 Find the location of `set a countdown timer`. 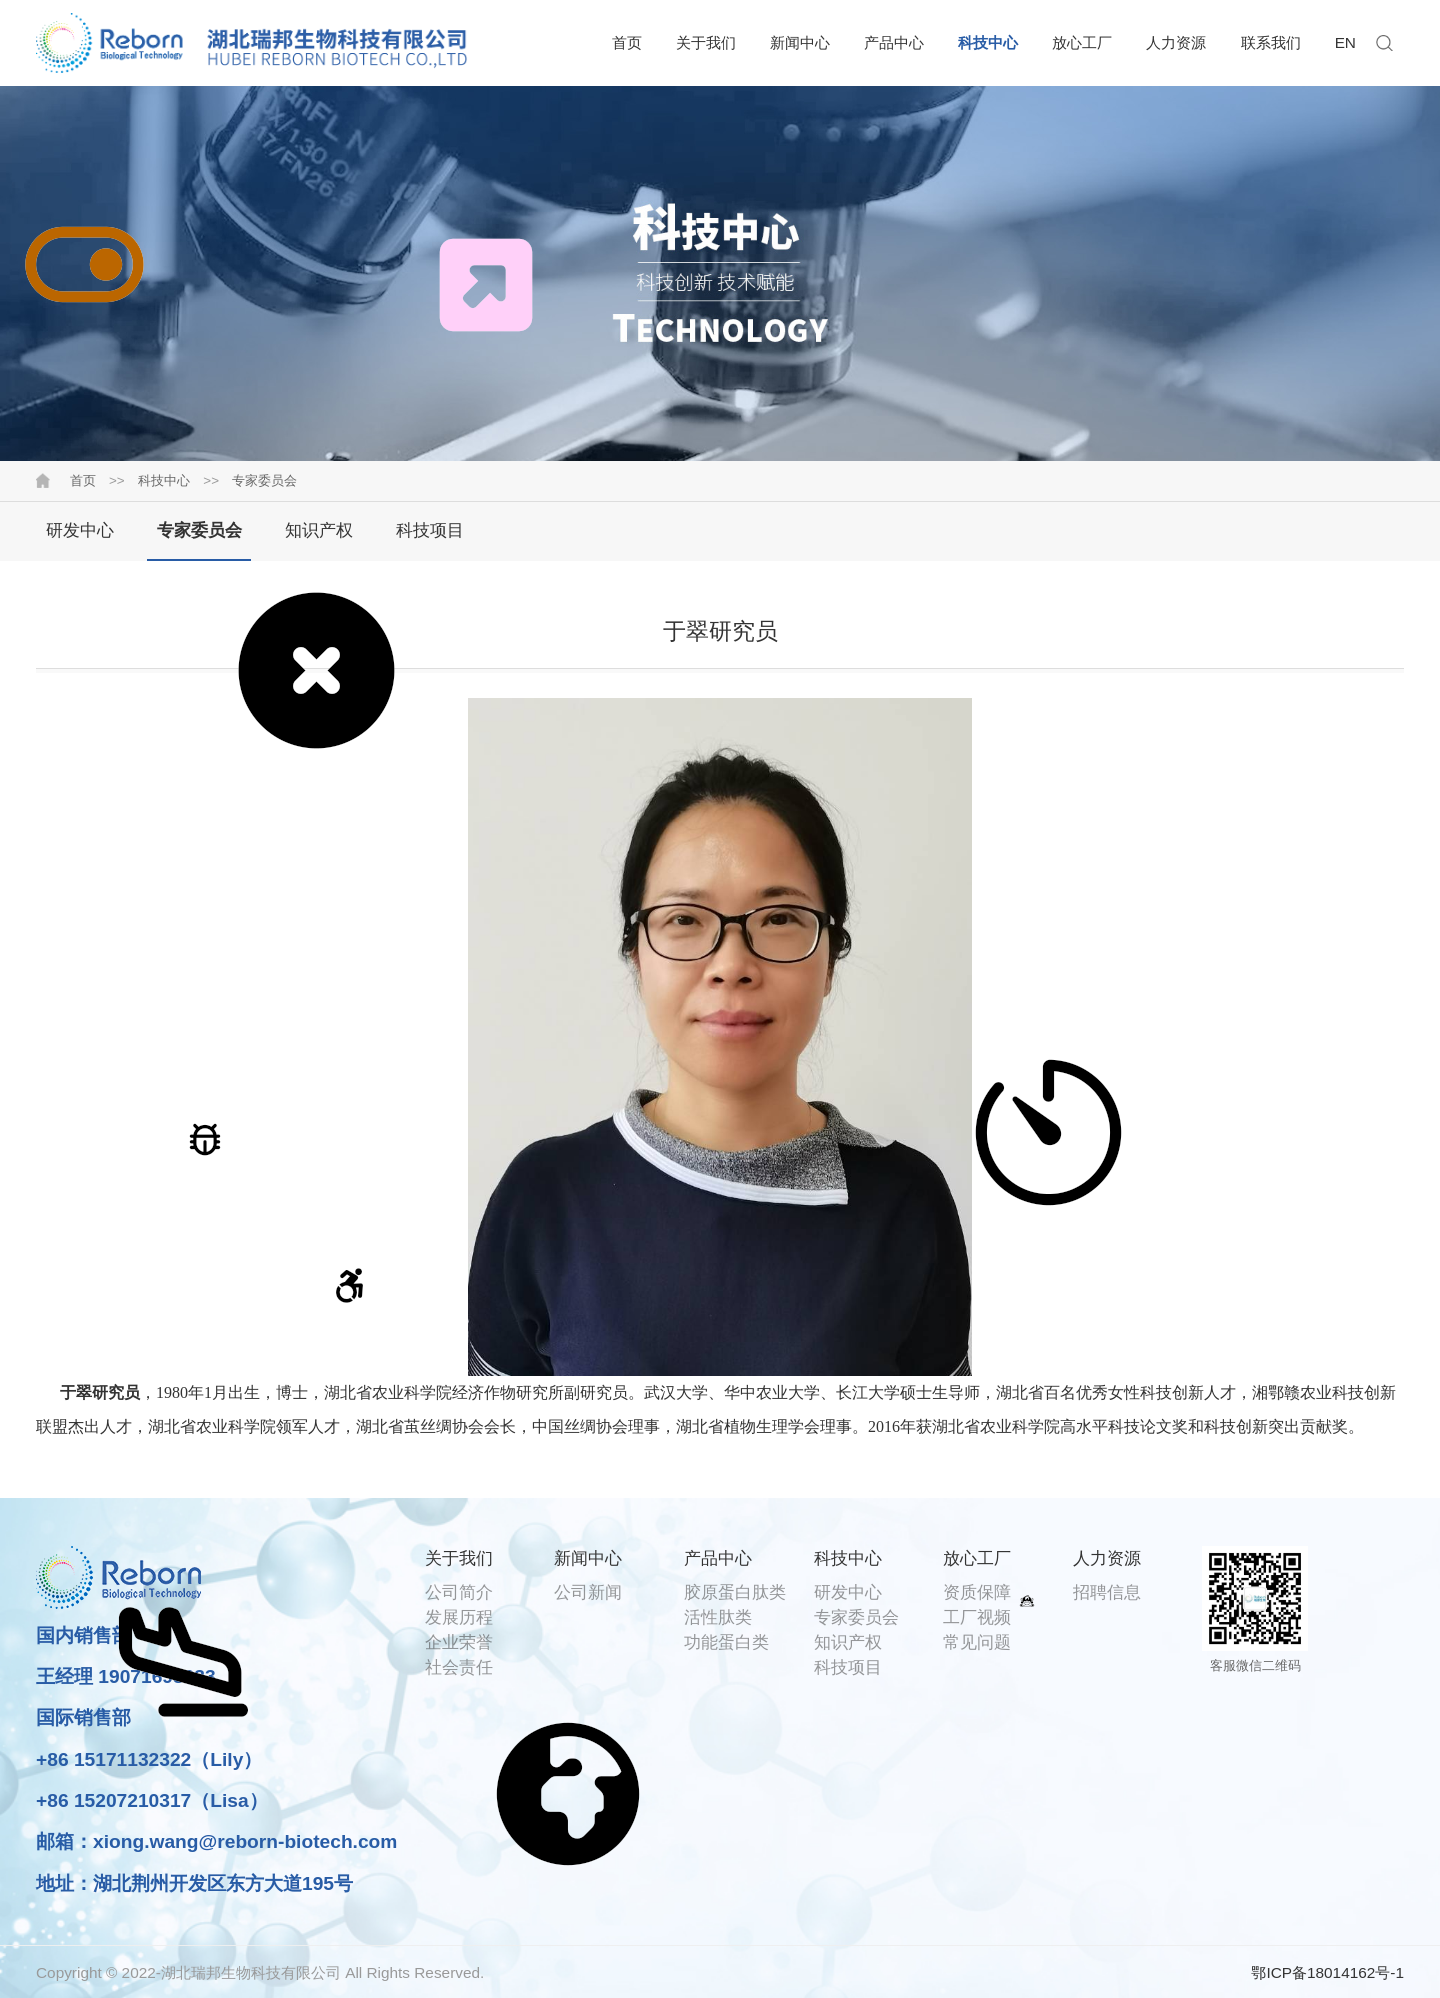

set a countdown timer is located at coordinates (1048, 1132).